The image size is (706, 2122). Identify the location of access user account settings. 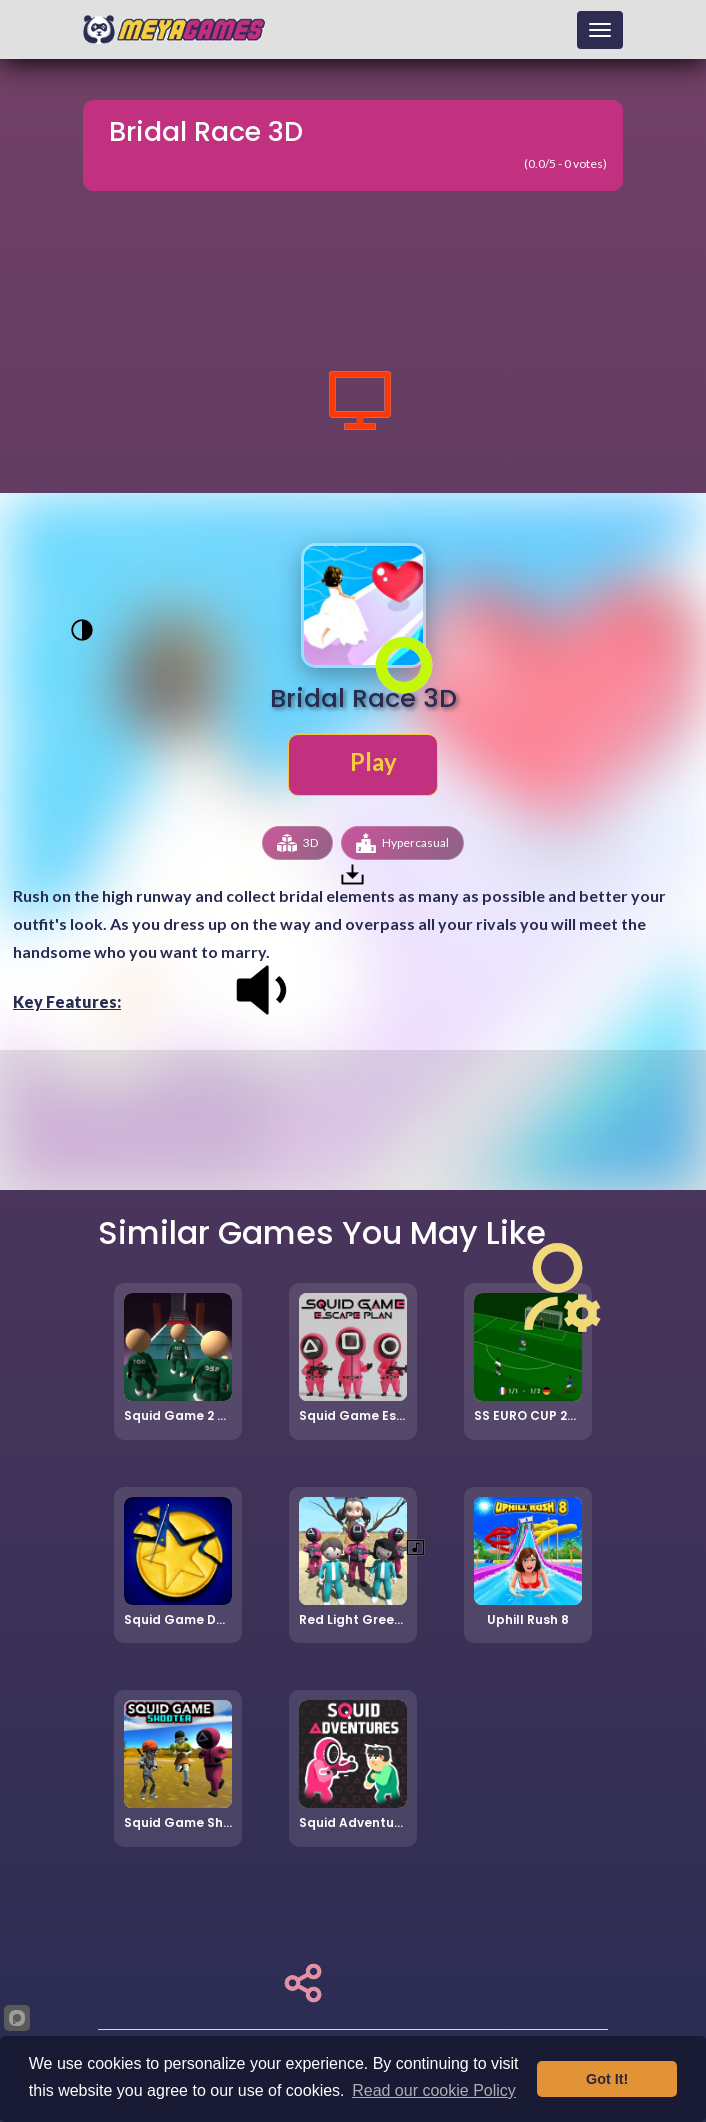
(557, 1288).